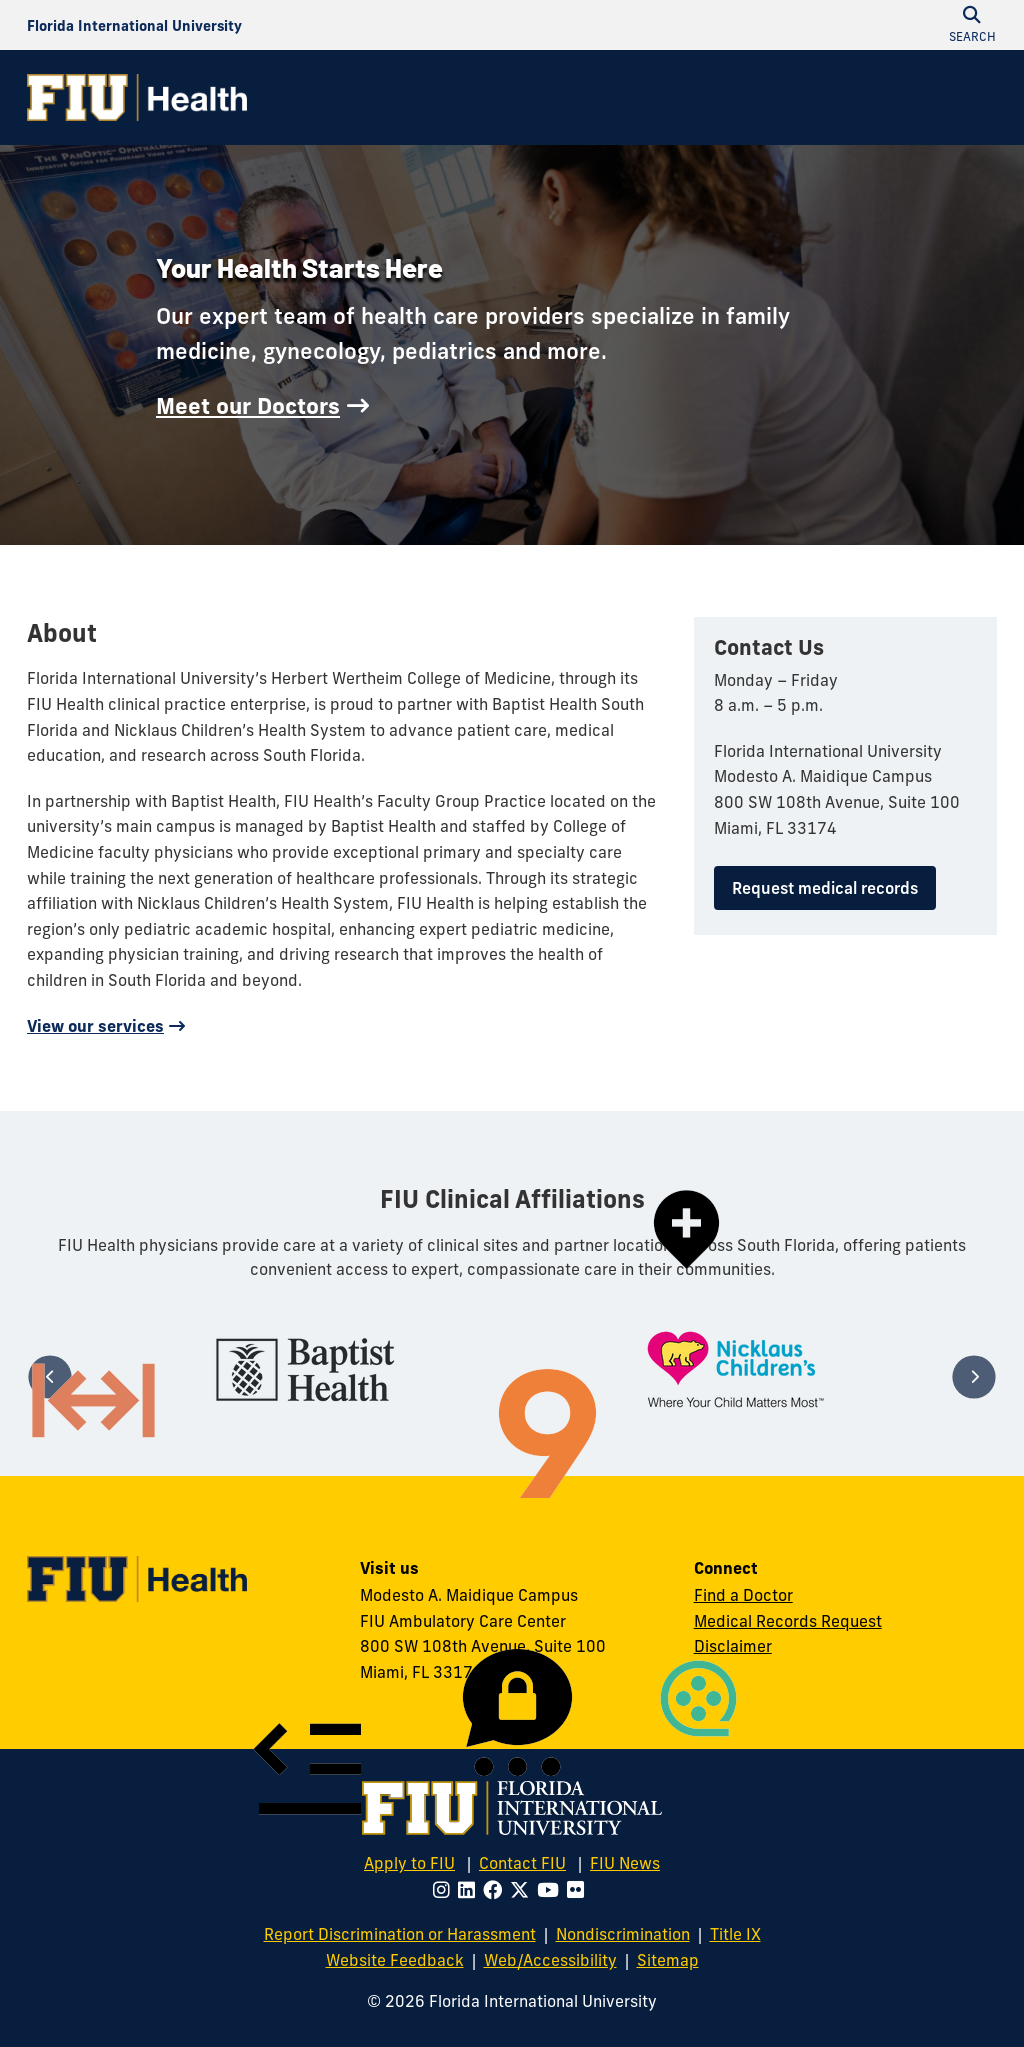 This screenshot has width=1024, height=2047. Describe the element at coordinates (547, 1433) in the screenshot. I see `quad9 dns service logo` at that location.